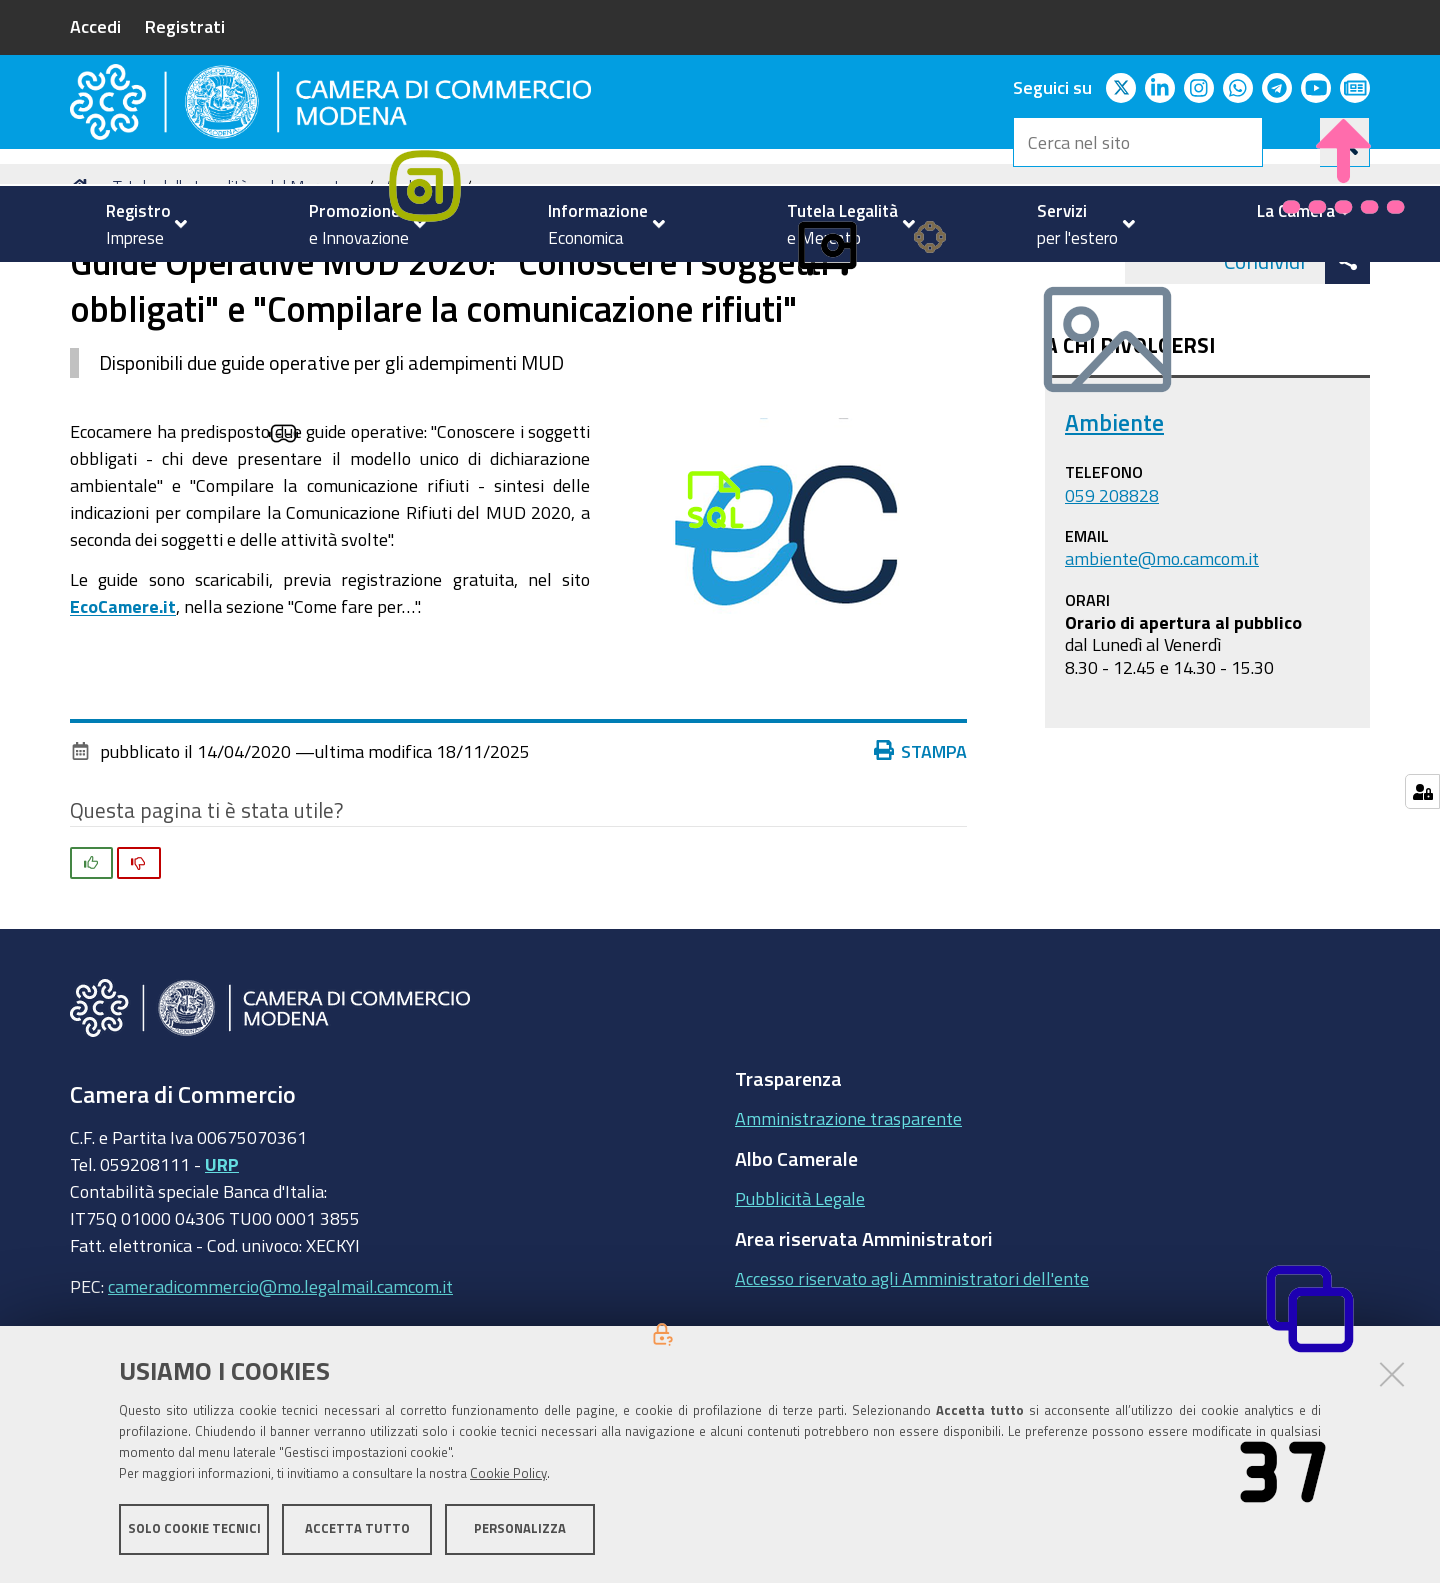  Describe the element at coordinates (714, 502) in the screenshot. I see `open or view an SQL database file` at that location.